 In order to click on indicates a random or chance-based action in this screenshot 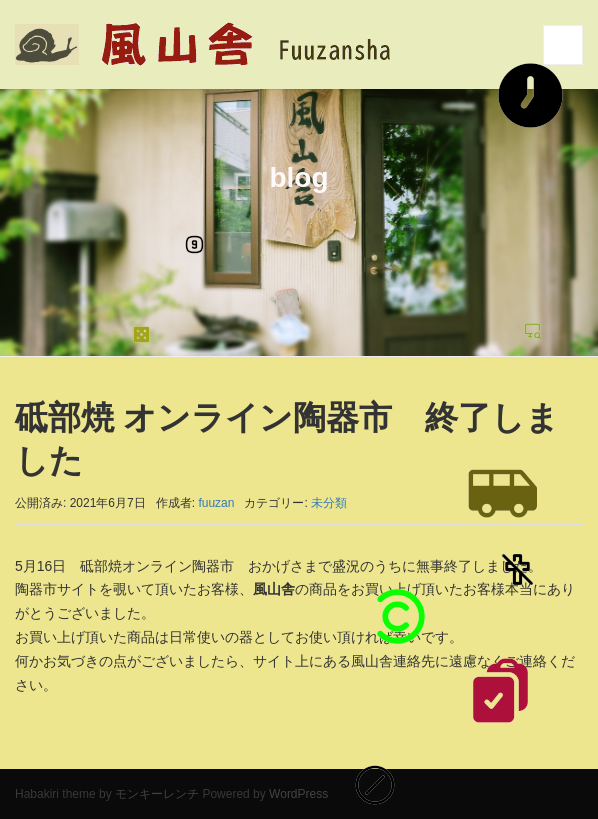, I will do `click(141, 334)`.